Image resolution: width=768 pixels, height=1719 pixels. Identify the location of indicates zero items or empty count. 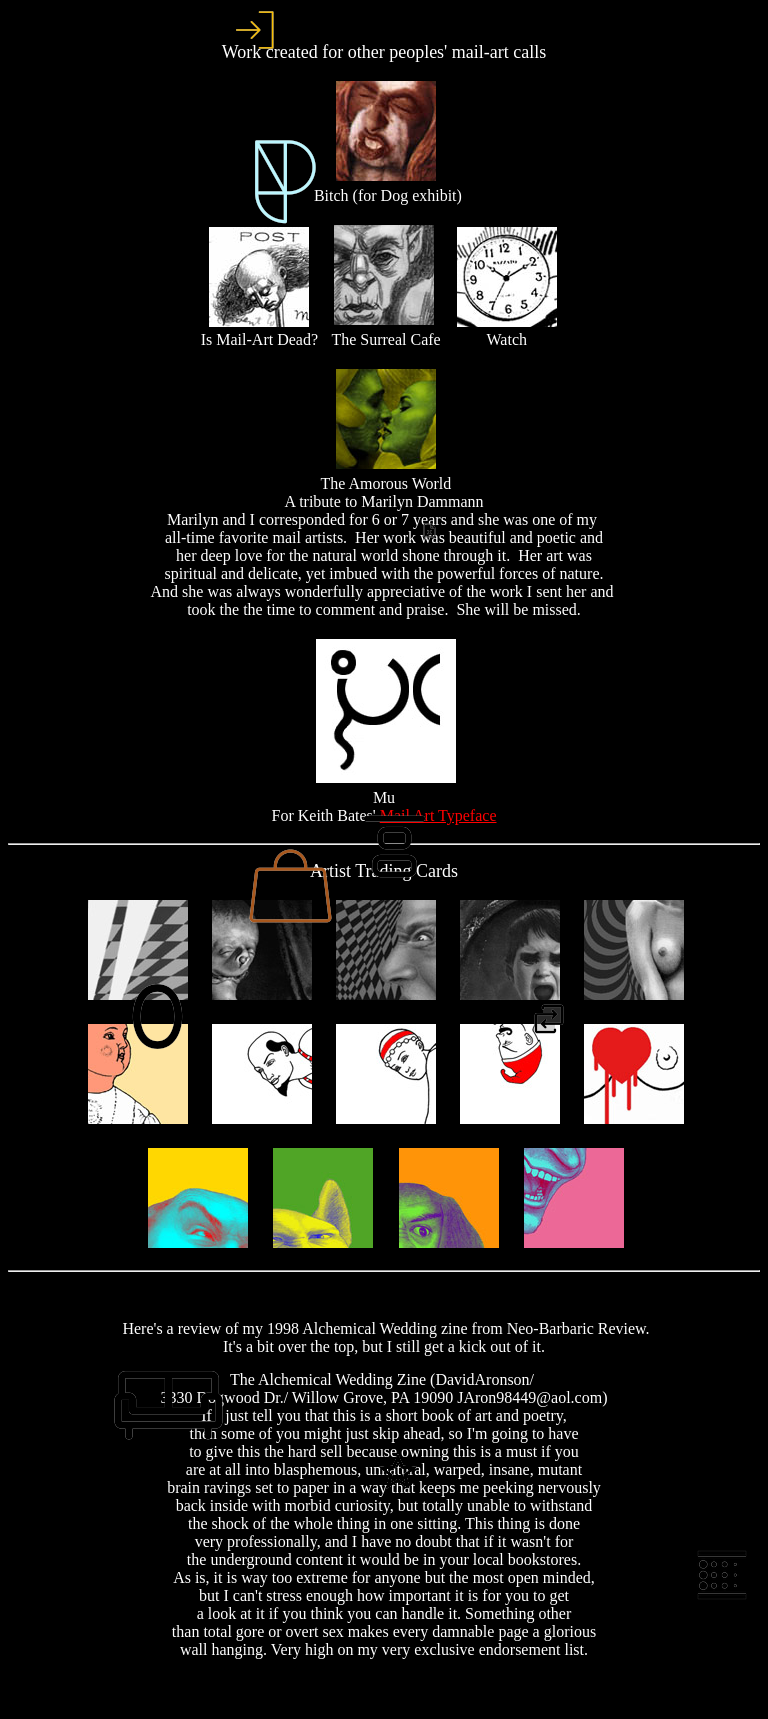
(157, 1016).